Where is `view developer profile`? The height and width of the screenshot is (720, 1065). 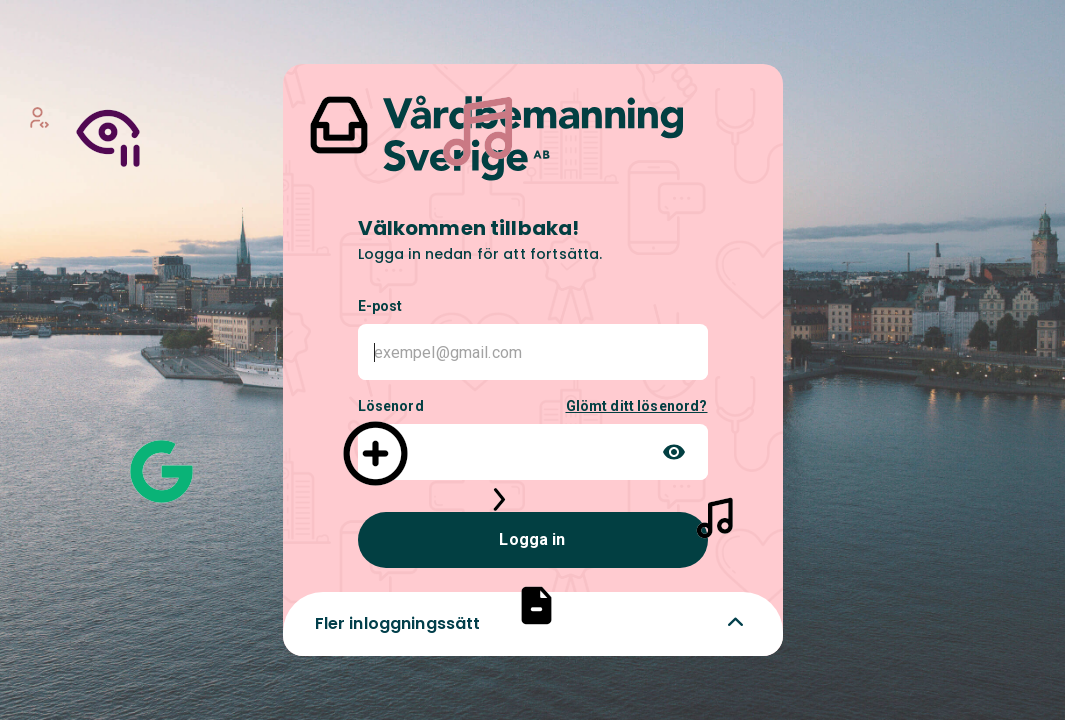 view developer profile is located at coordinates (37, 117).